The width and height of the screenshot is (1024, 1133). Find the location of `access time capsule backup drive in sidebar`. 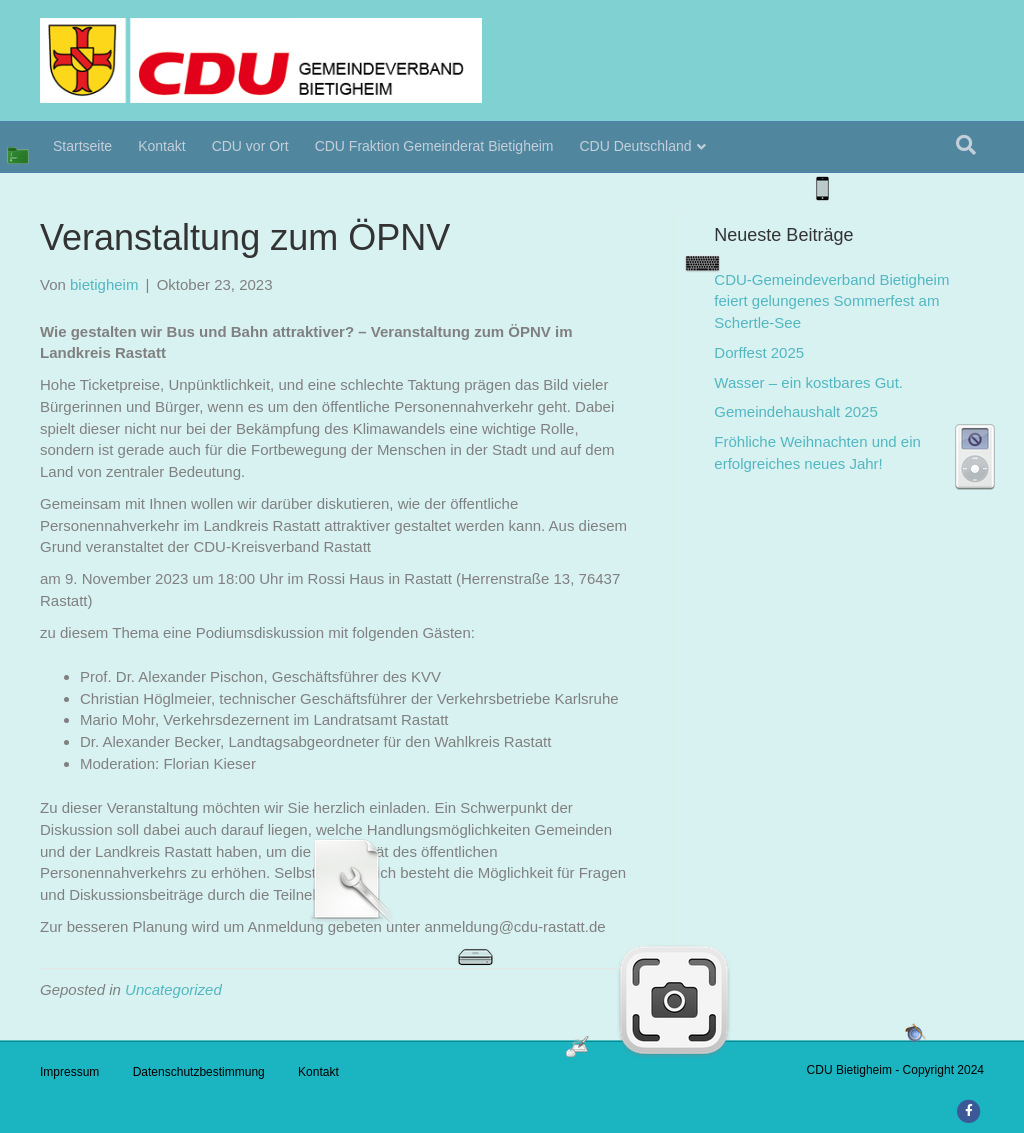

access time capsule backup drive in sidebar is located at coordinates (475, 956).